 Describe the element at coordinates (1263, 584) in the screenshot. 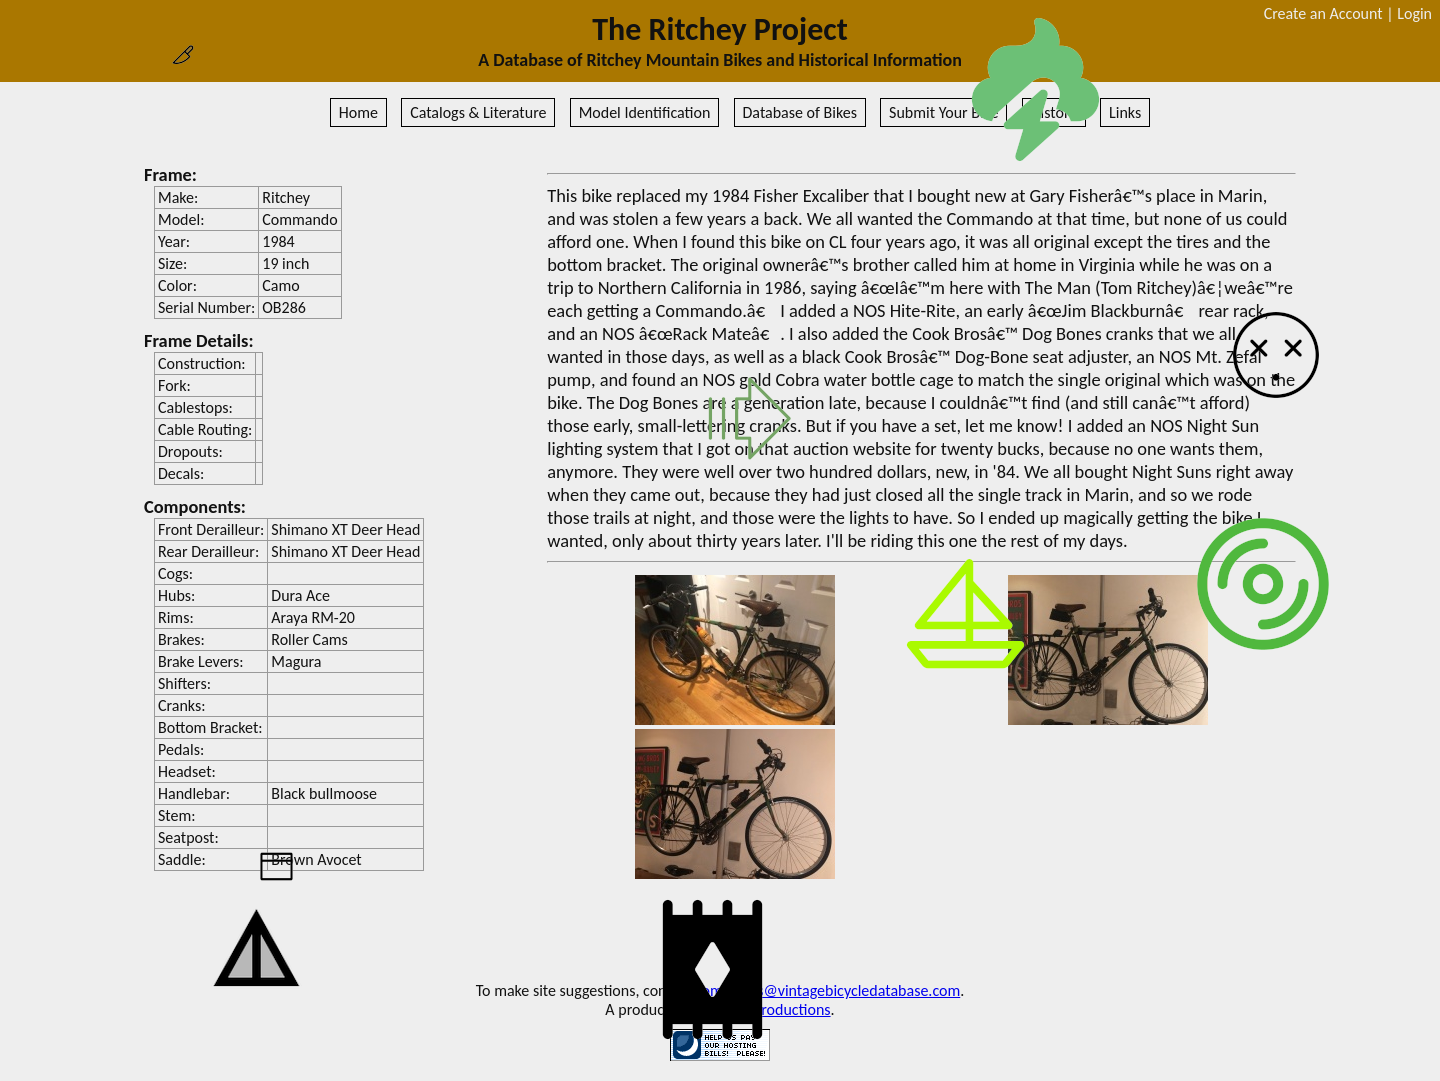

I see `play or browse music library` at that location.